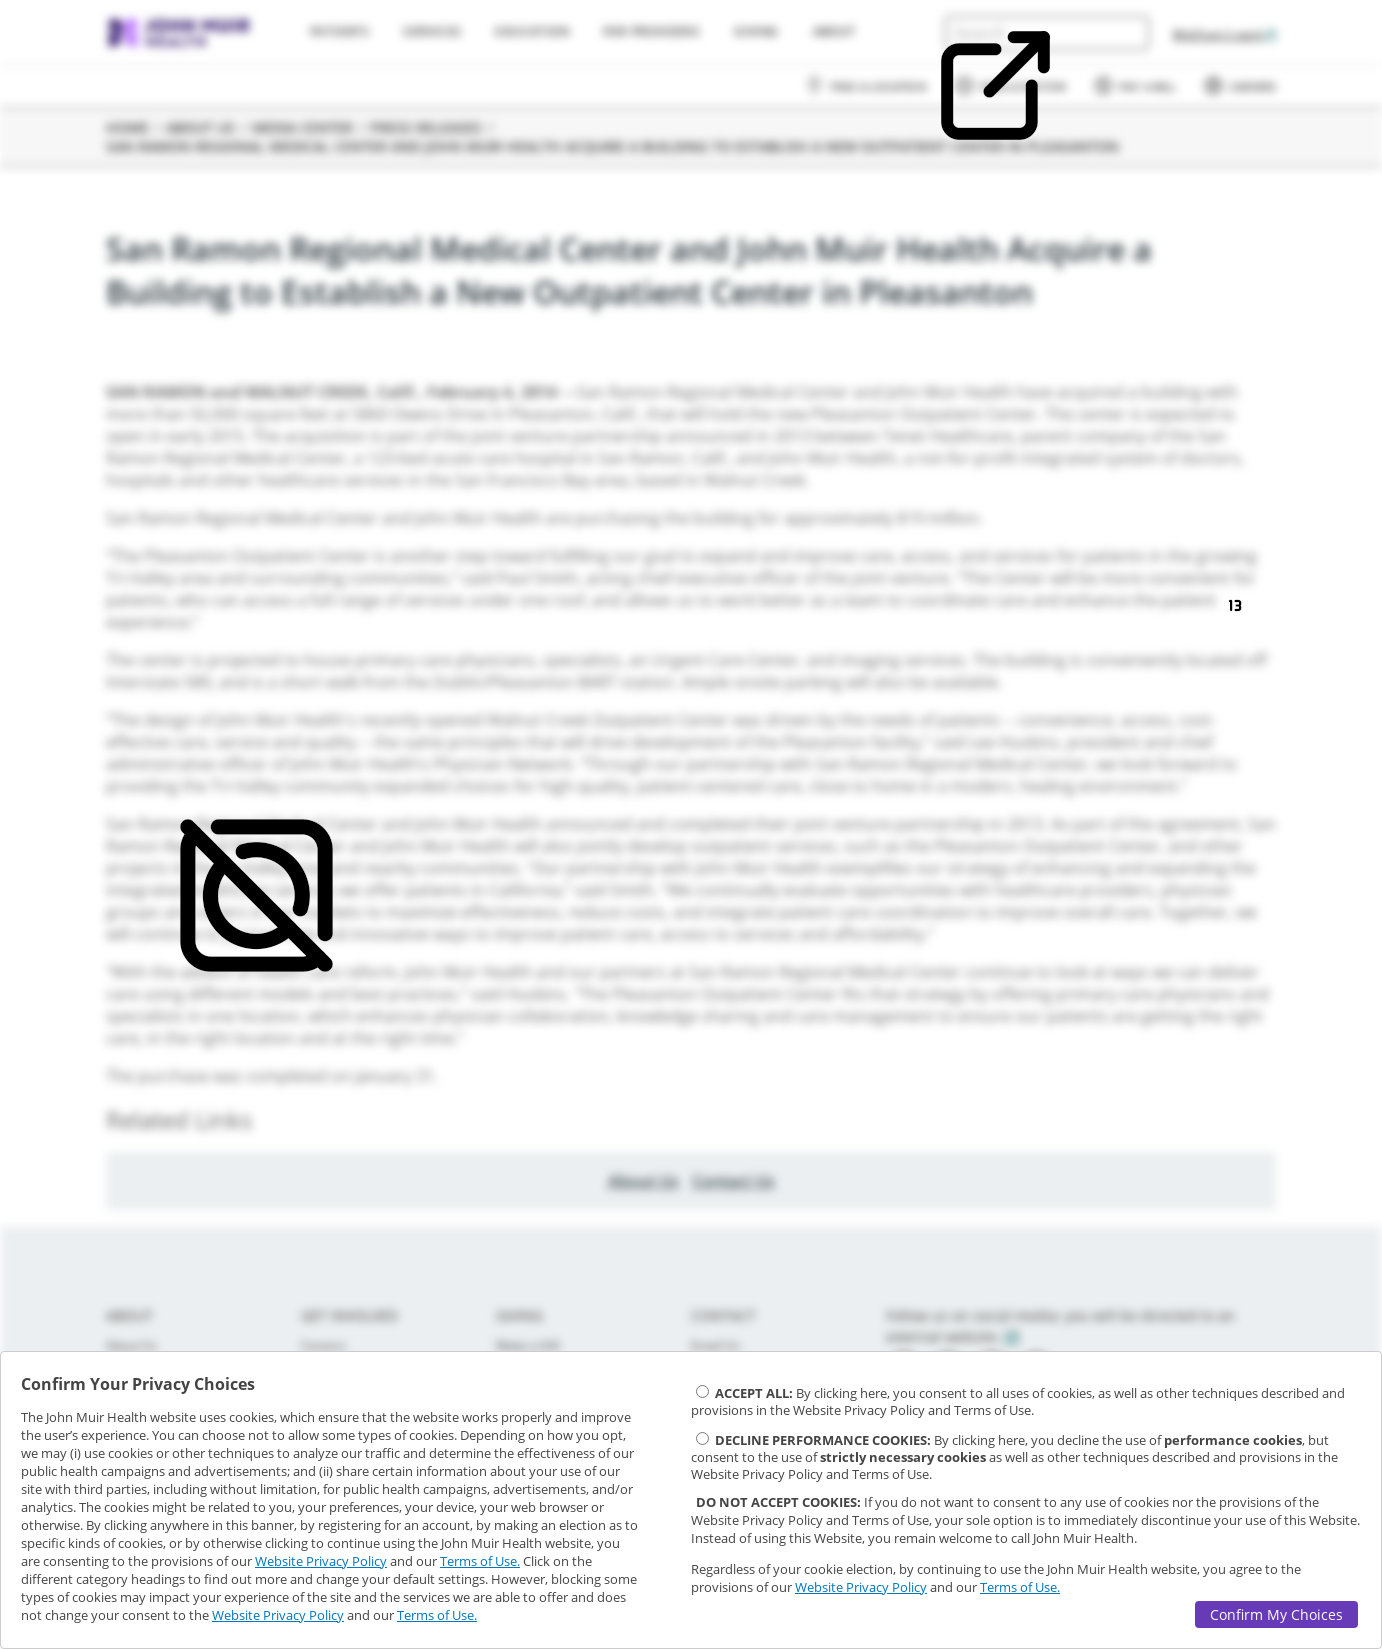 Image resolution: width=1382 pixels, height=1649 pixels. I want to click on indicates 13 unread notifications or items, so click(1234, 605).